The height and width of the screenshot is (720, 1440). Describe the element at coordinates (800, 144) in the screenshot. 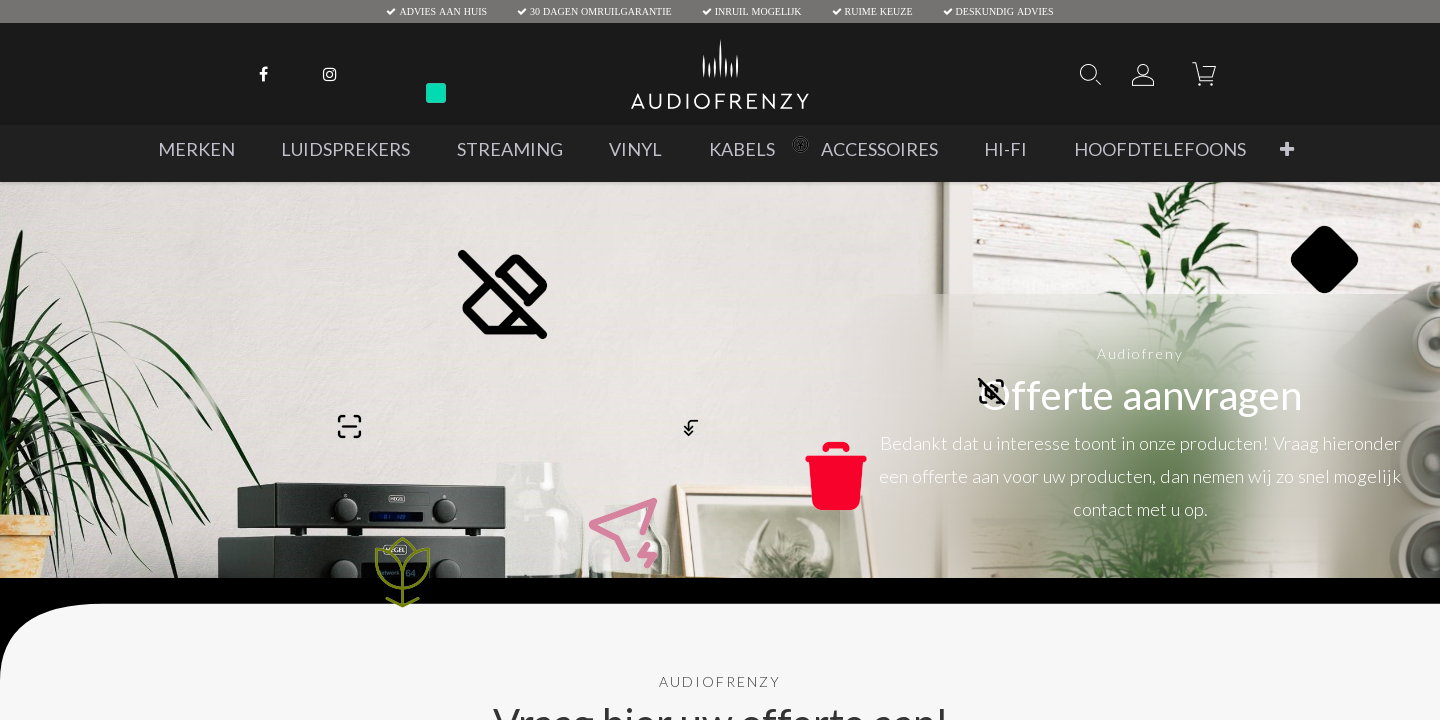

I see `make a payment in chinese yuan` at that location.